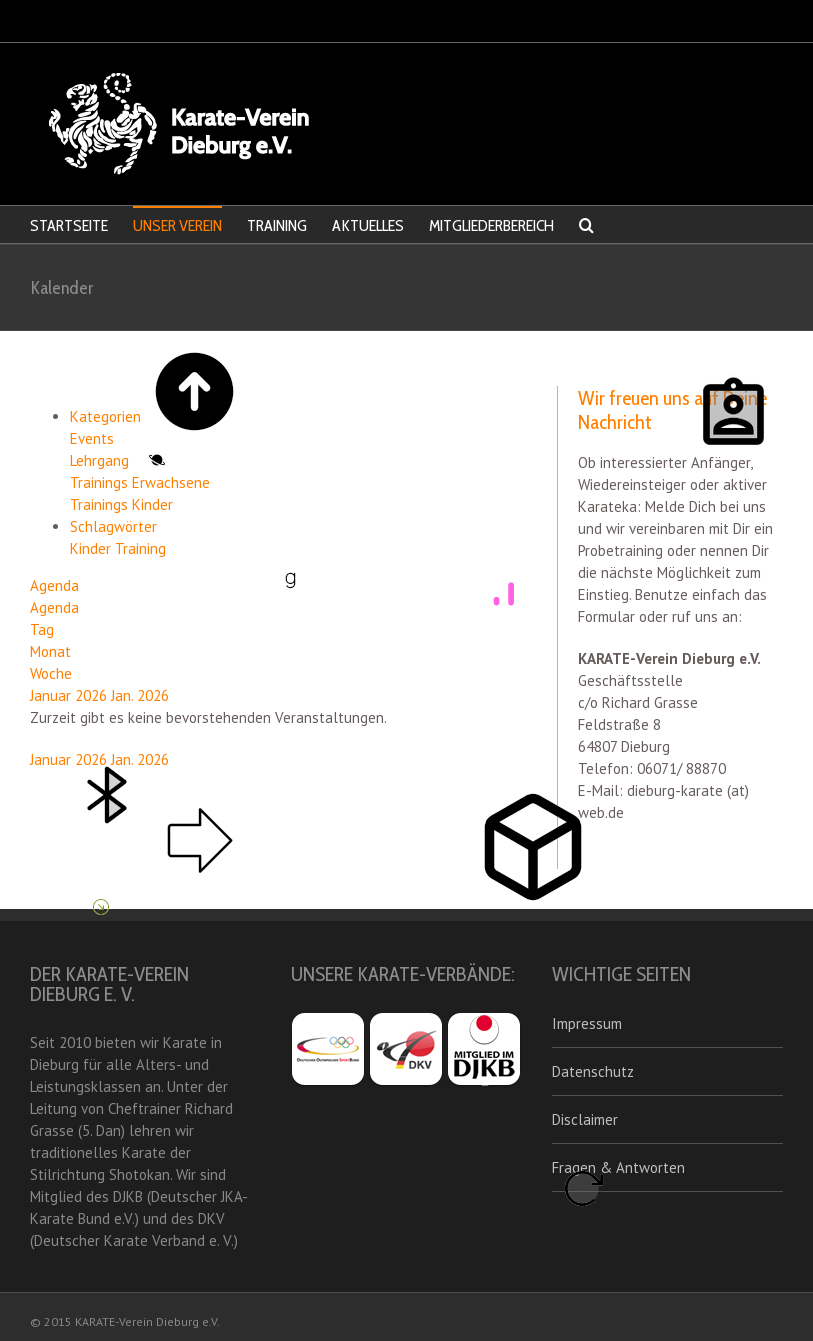 The image size is (813, 1341). I want to click on go forward or proceed to the next step, so click(197, 840).